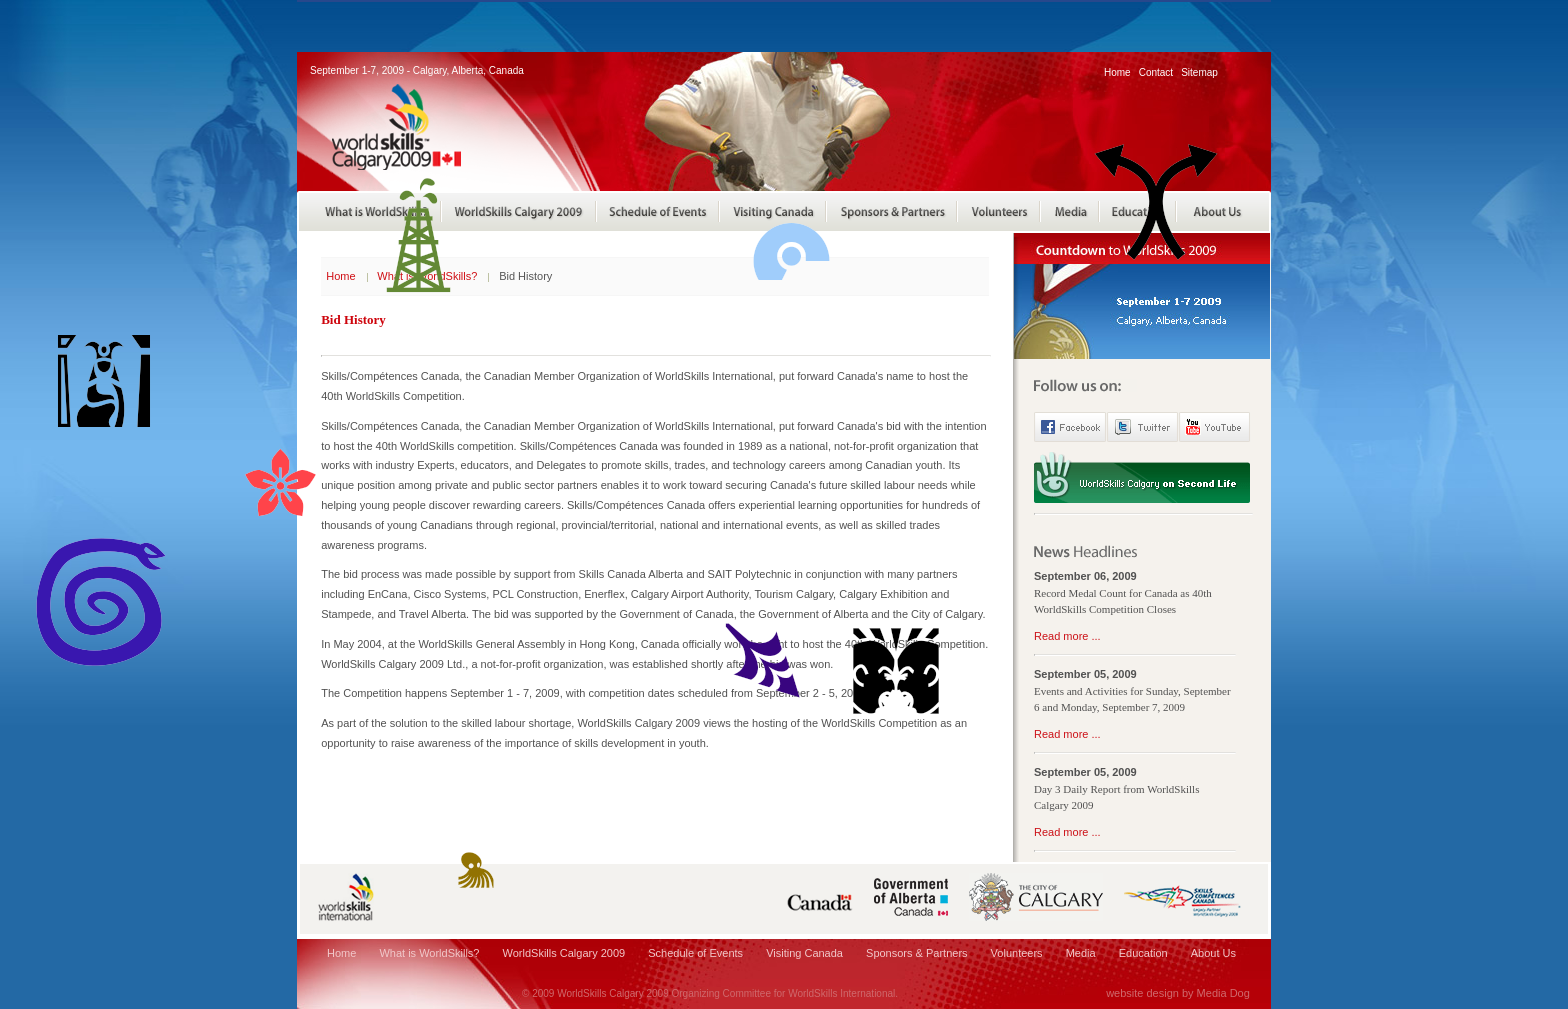 This screenshot has height=1009, width=1568. I want to click on access player armor or equipment settings, so click(791, 251).